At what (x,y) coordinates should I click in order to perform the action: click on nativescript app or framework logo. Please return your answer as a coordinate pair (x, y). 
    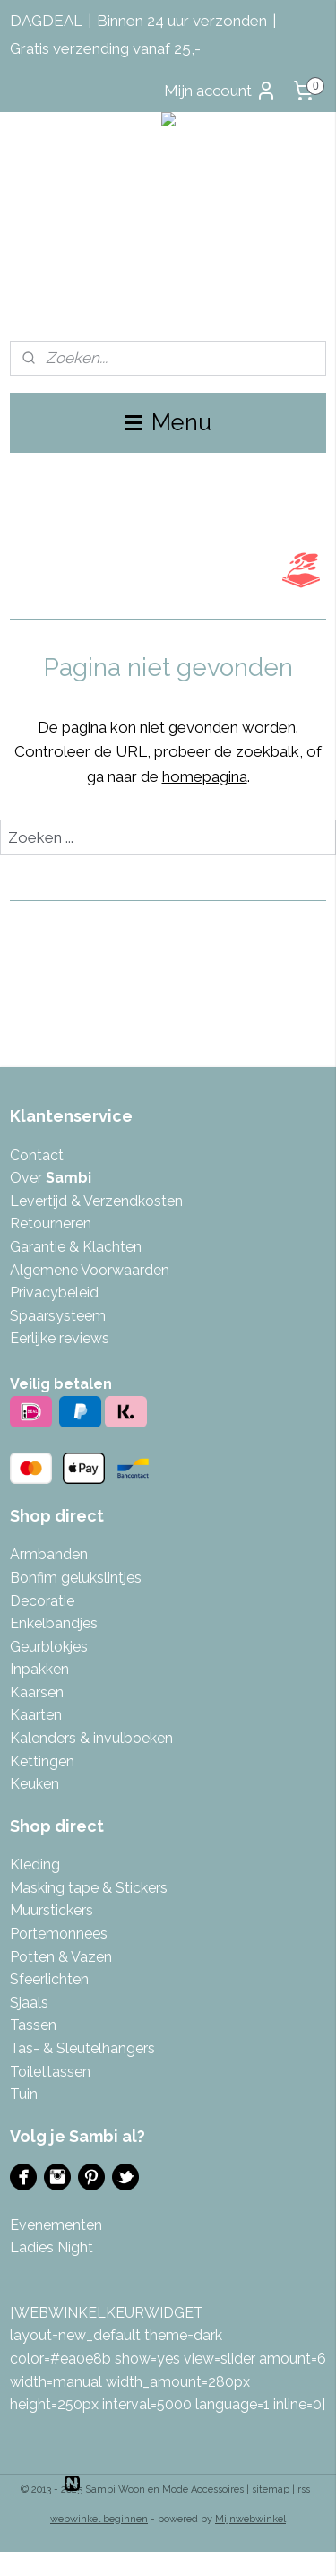
    Looking at the image, I should click on (72, 2483).